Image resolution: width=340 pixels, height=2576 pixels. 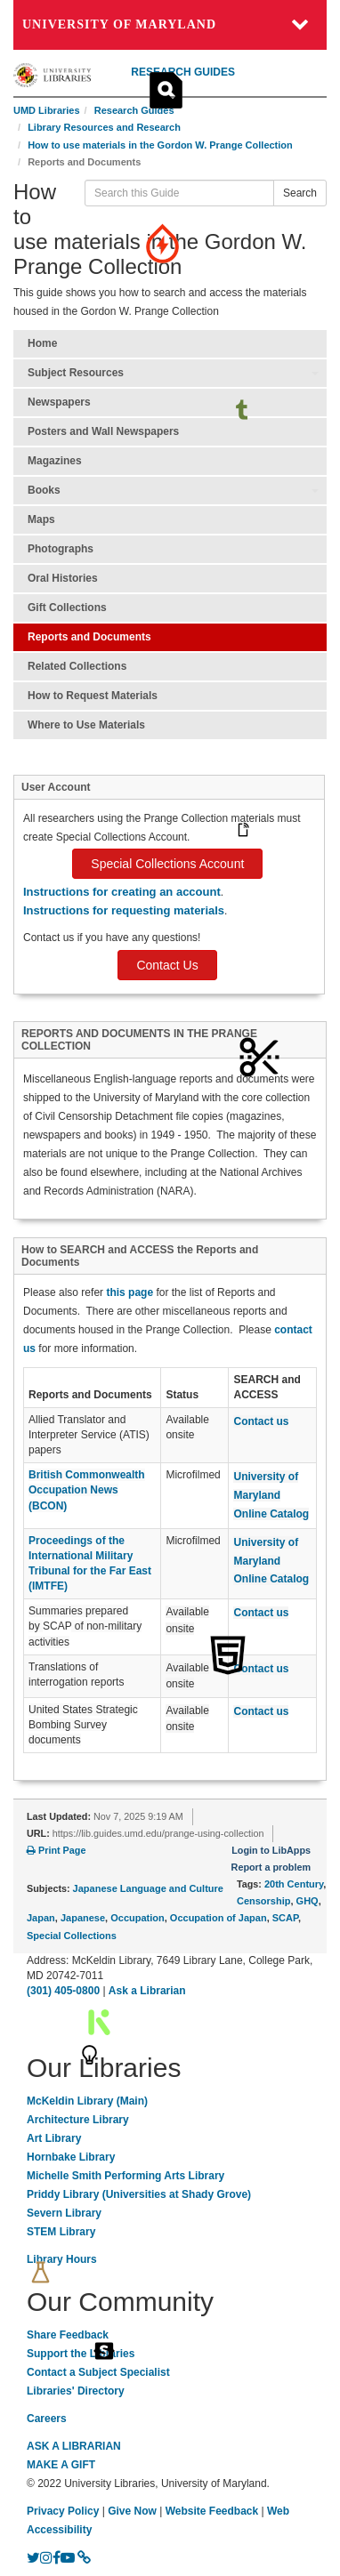 What do you see at coordinates (89, 2054) in the screenshot?
I see `view tips or helpful suggestions` at bounding box center [89, 2054].